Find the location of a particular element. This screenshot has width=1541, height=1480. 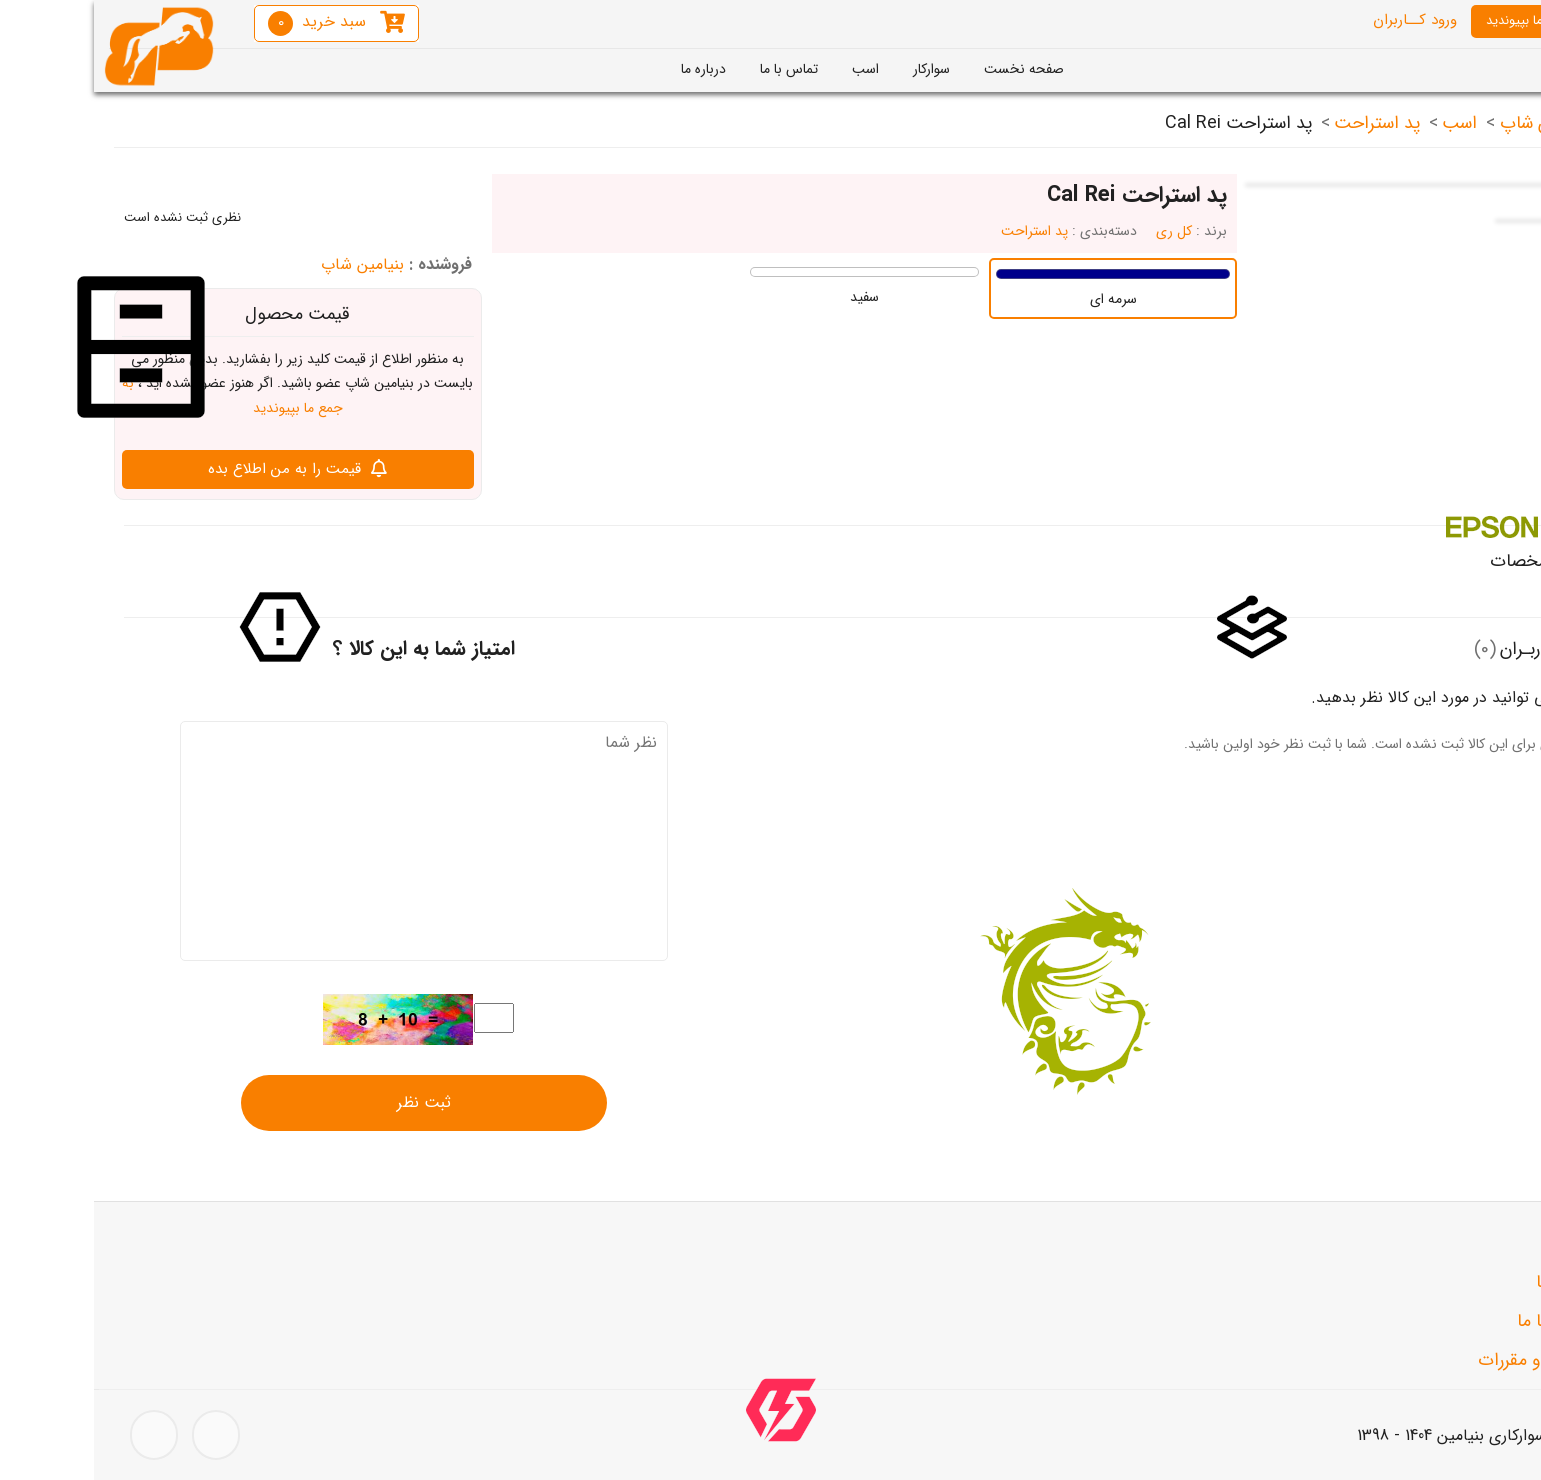

MSI brand logo is located at coordinates (1065, 991).